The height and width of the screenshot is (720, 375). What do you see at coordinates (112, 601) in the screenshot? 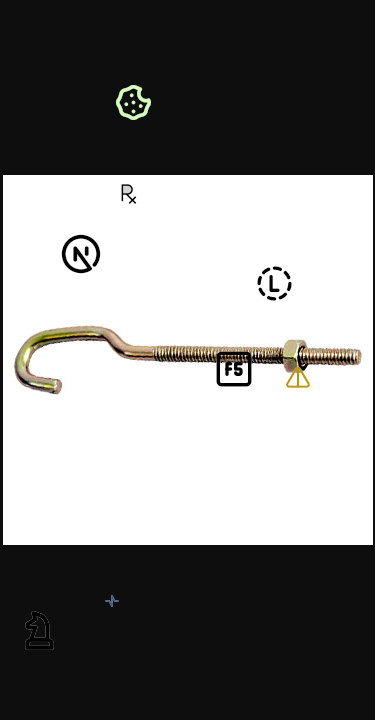
I see `adjust sawtooth wave settings in audio editor` at bounding box center [112, 601].